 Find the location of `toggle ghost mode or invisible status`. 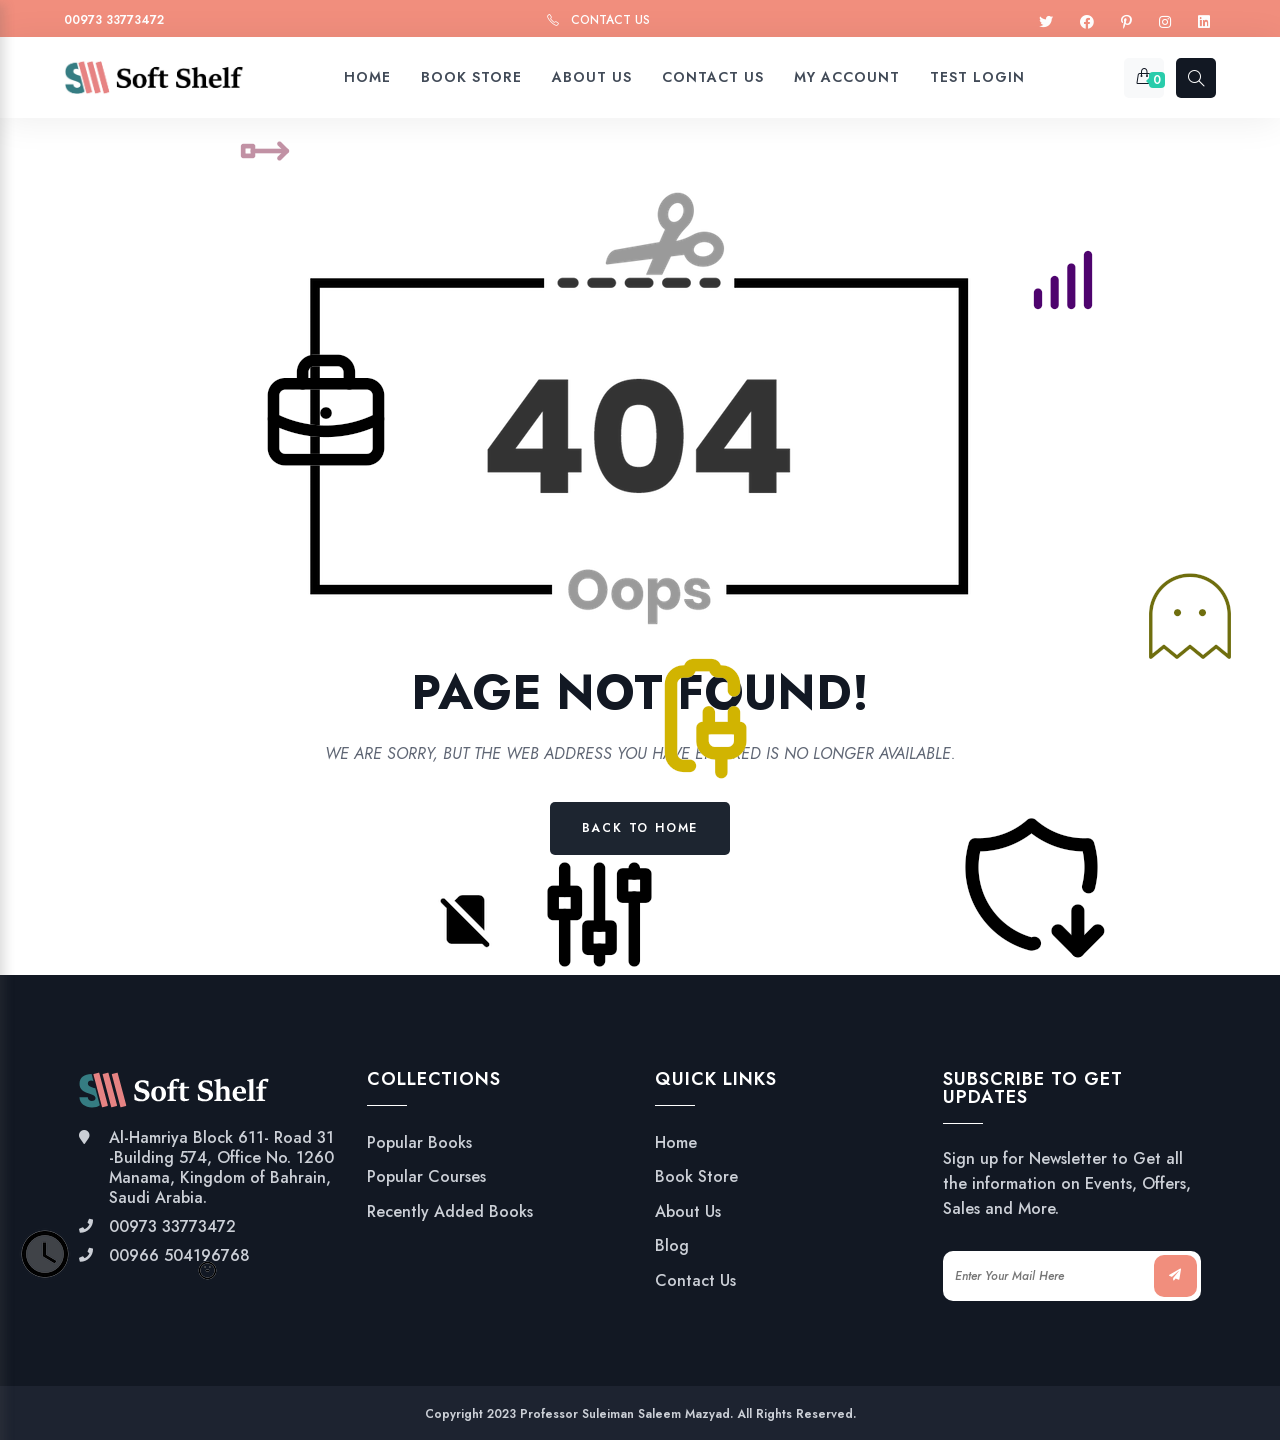

toggle ghost mode or invisible status is located at coordinates (1190, 618).